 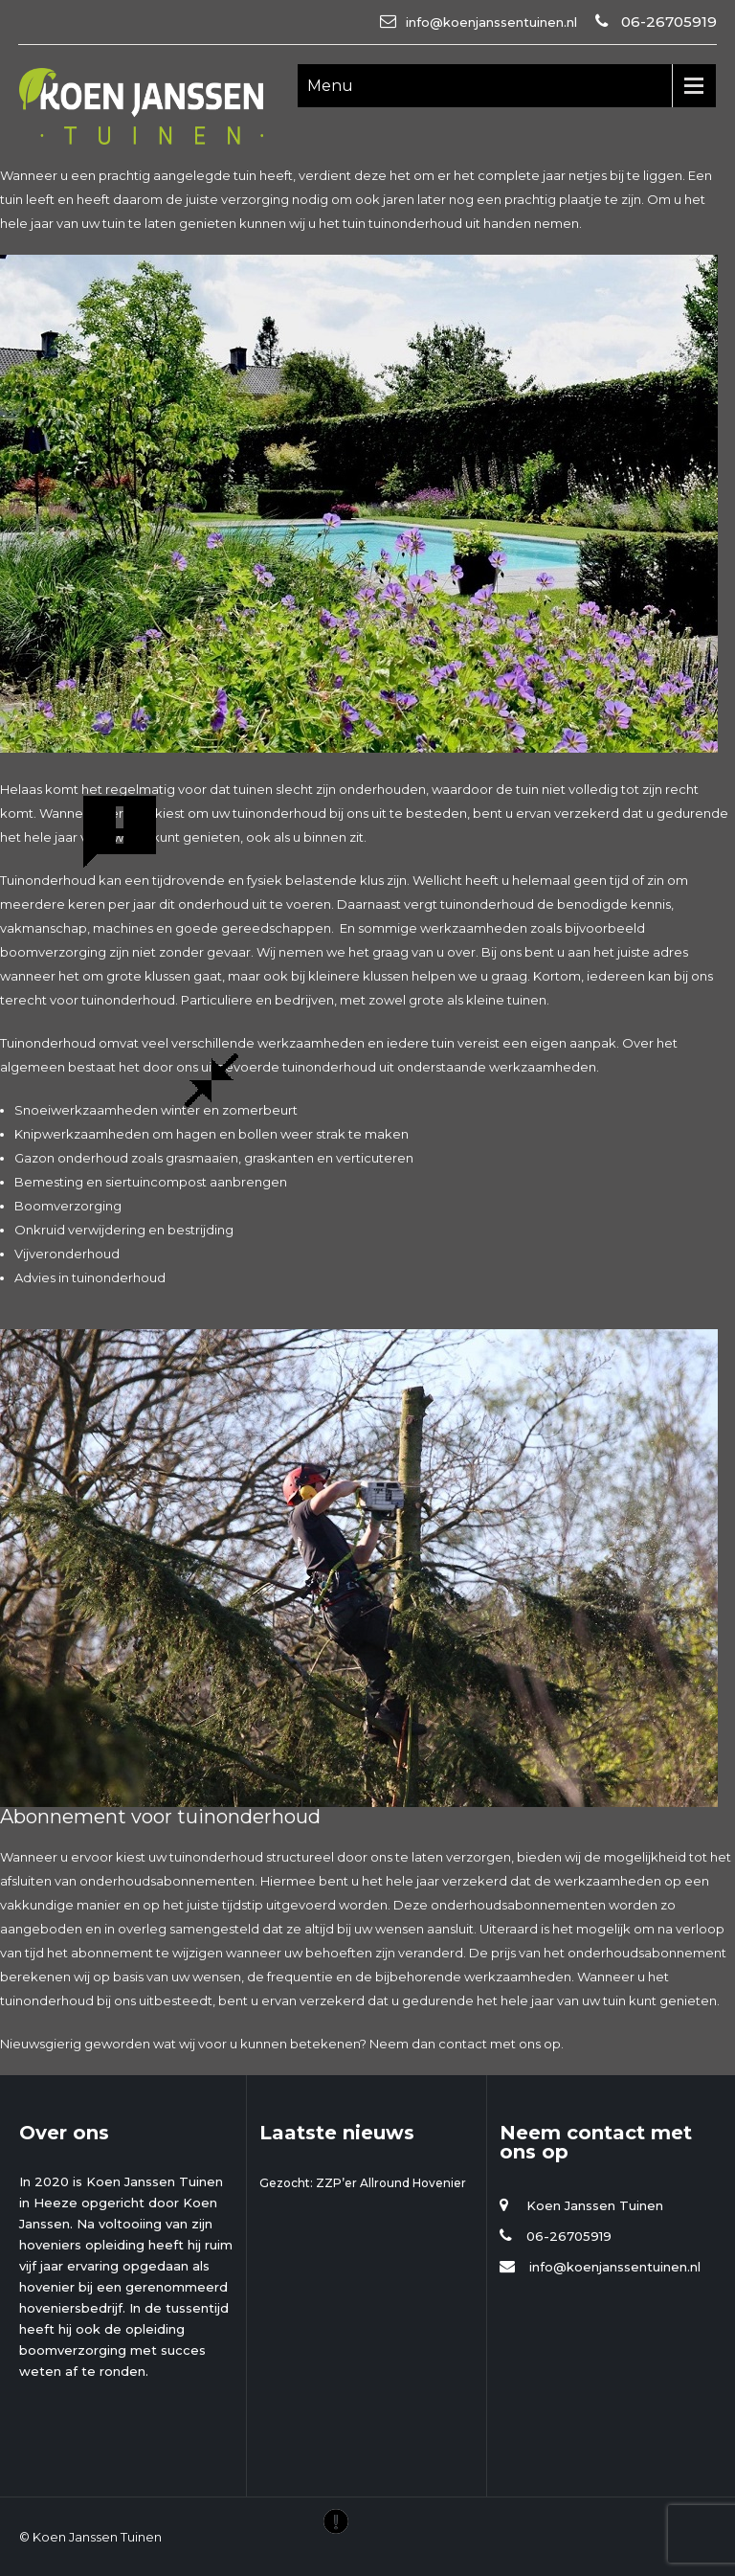 I want to click on exit fullscreen mode, so click(x=212, y=1080).